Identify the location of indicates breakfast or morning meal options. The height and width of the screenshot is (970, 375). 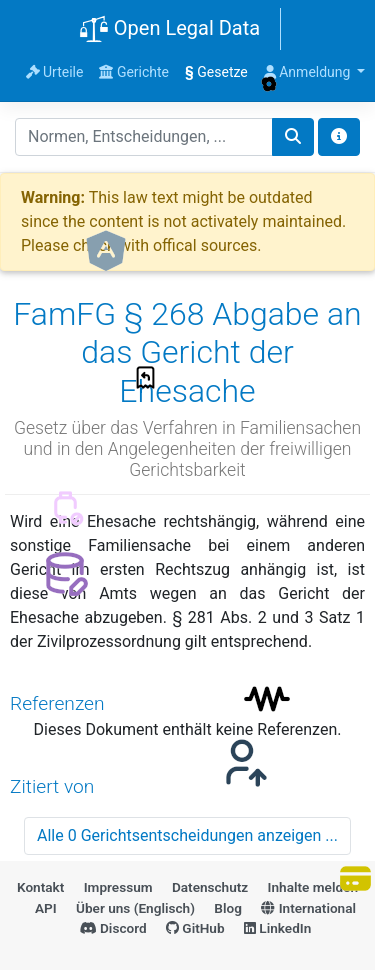
(269, 84).